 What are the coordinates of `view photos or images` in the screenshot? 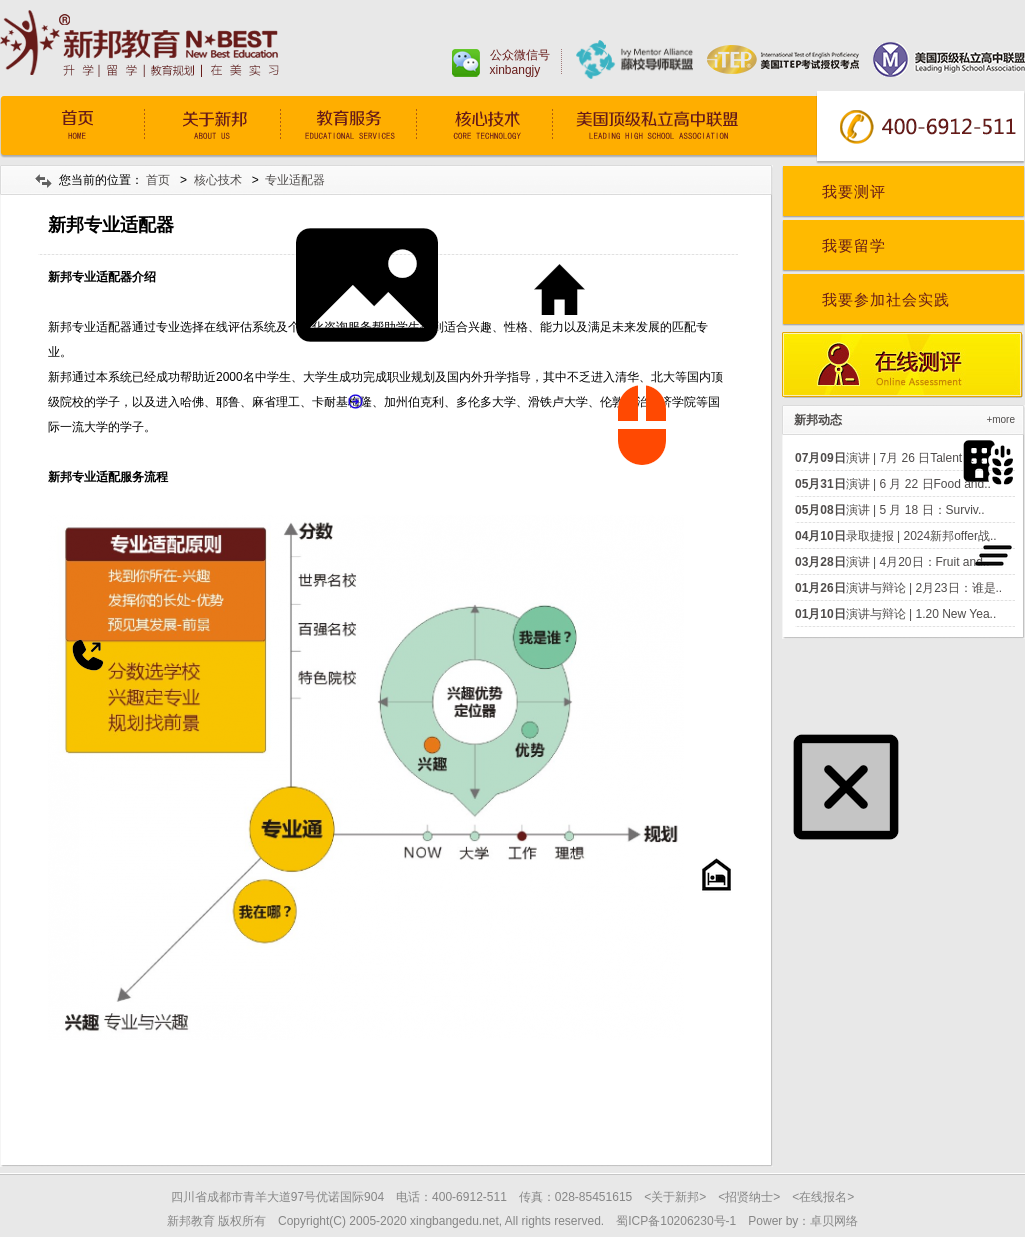 It's located at (367, 285).